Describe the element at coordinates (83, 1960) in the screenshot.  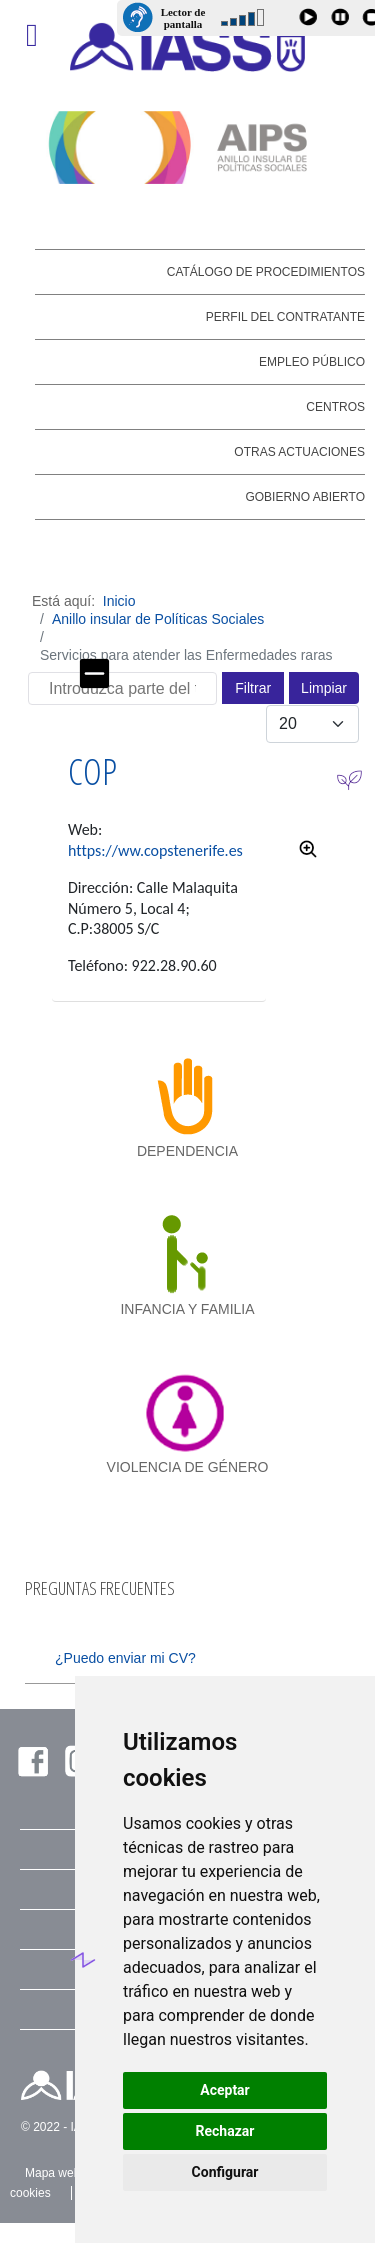
I see `adjust sawtooth waveform settings` at that location.